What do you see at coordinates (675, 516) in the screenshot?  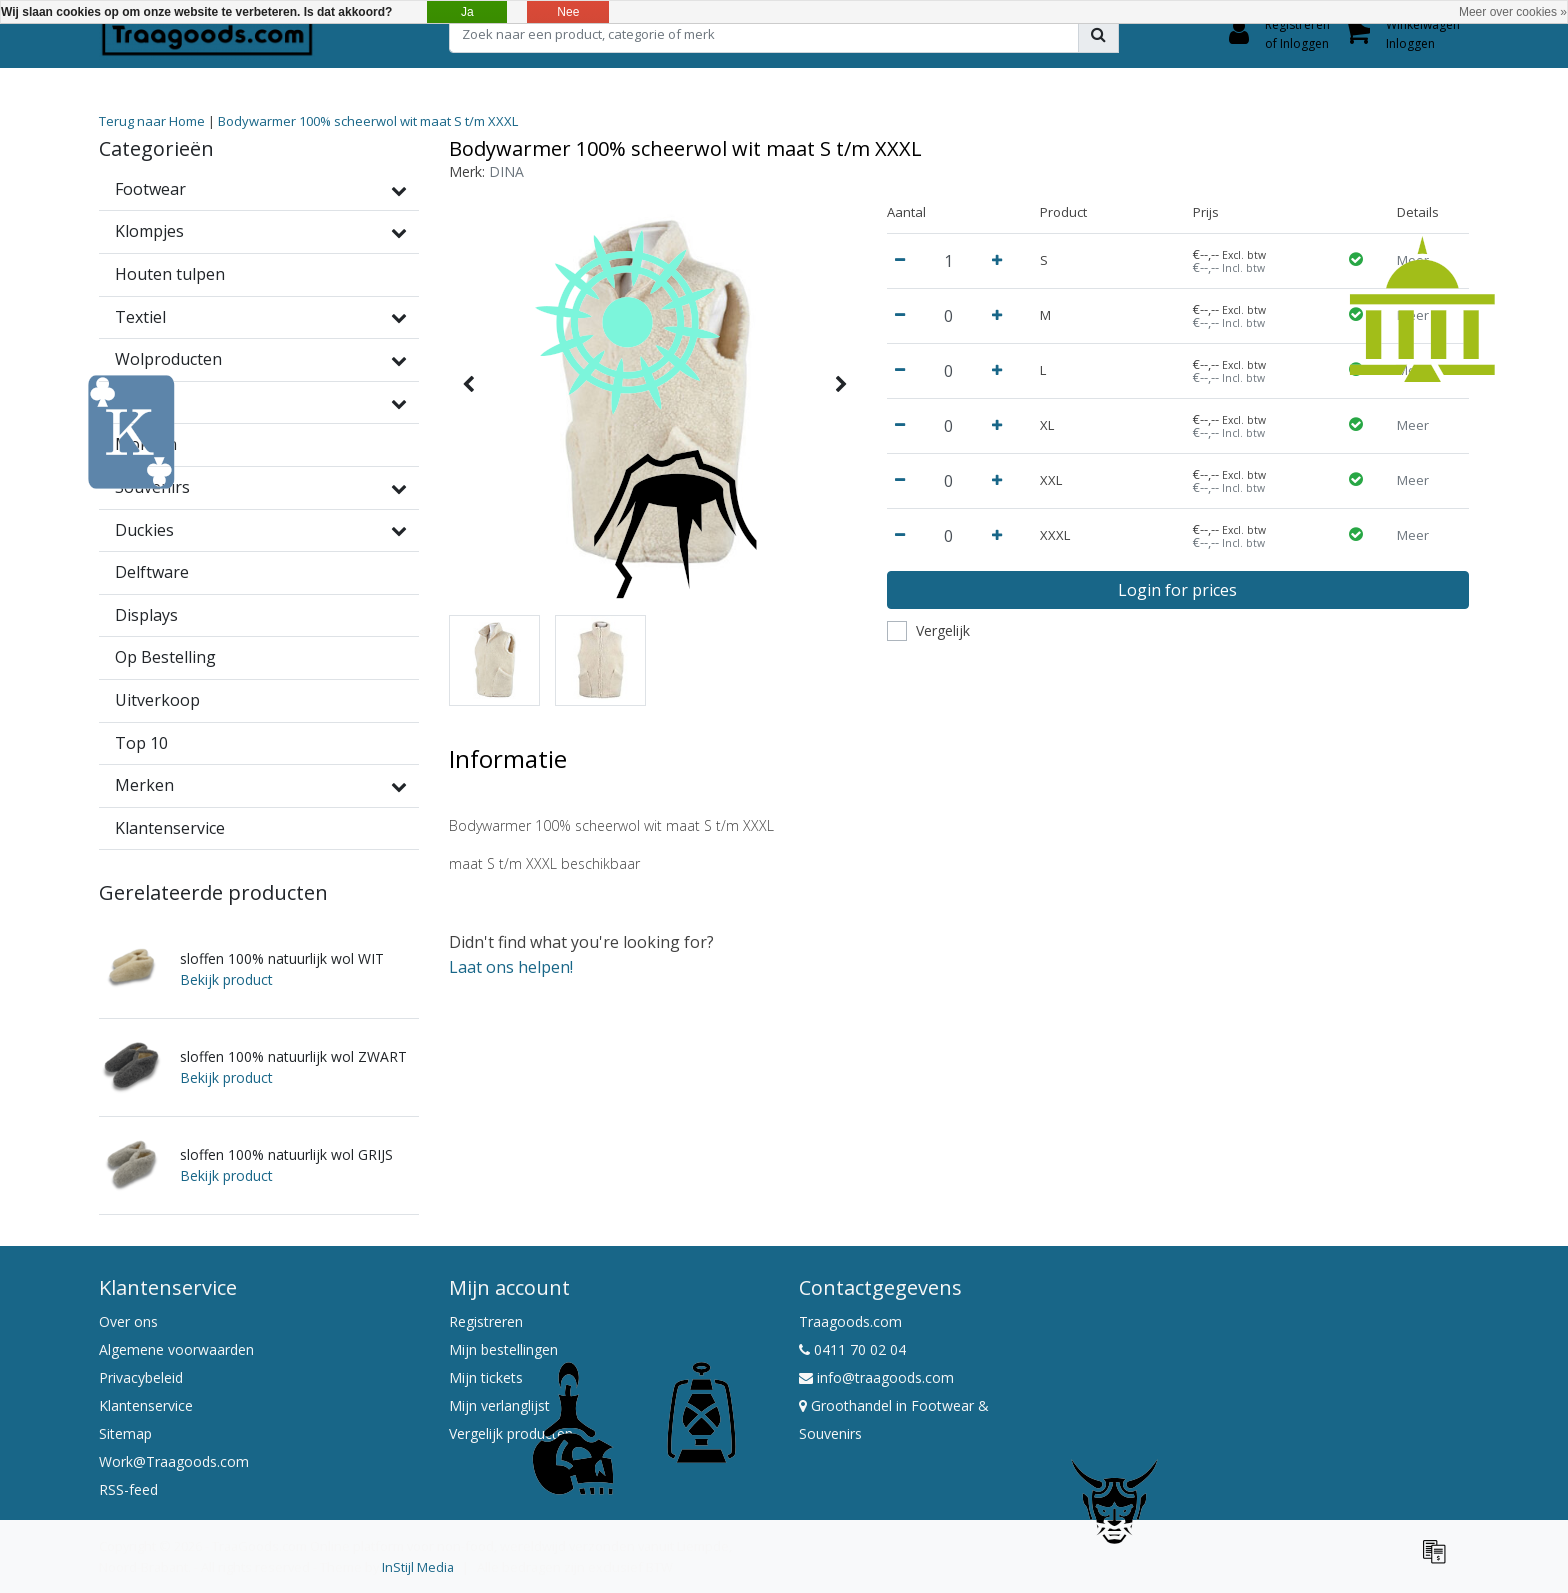 I see `indicates a volcano or volcanic area on a map` at bounding box center [675, 516].